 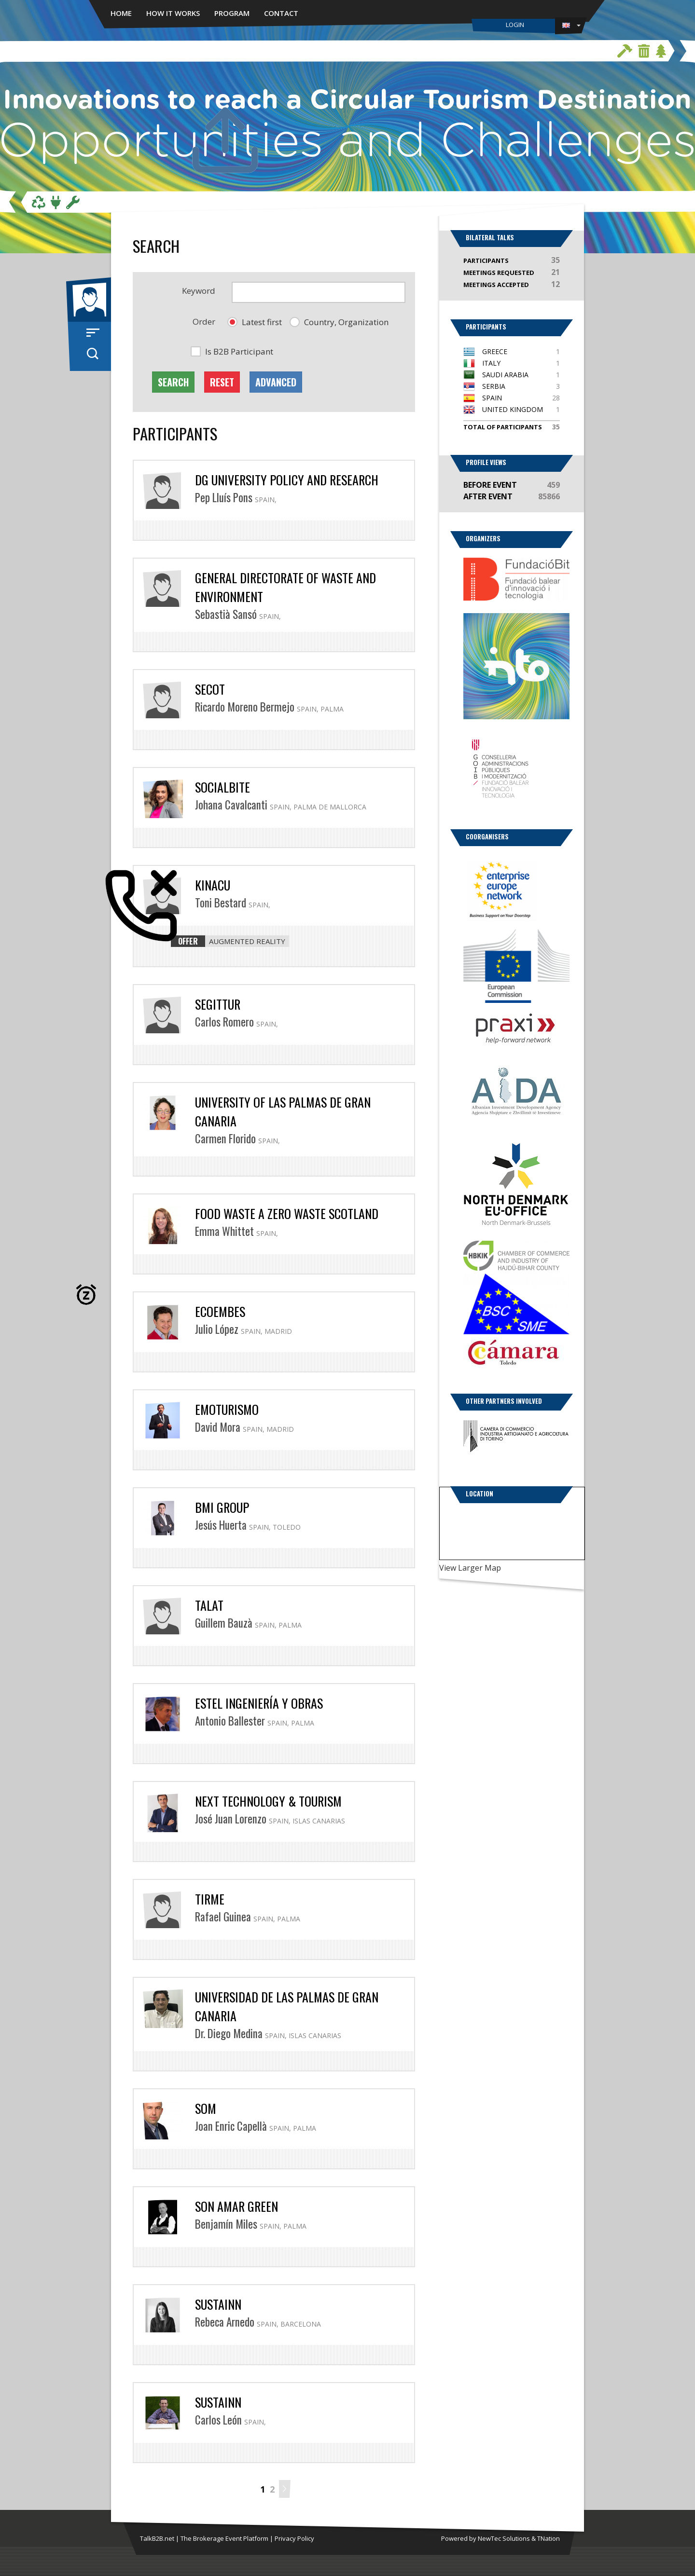 What do you see at coordinates (141, 905) in the screenshot?
I see `indicates a missed phone call` at bounding box center [141, 905].